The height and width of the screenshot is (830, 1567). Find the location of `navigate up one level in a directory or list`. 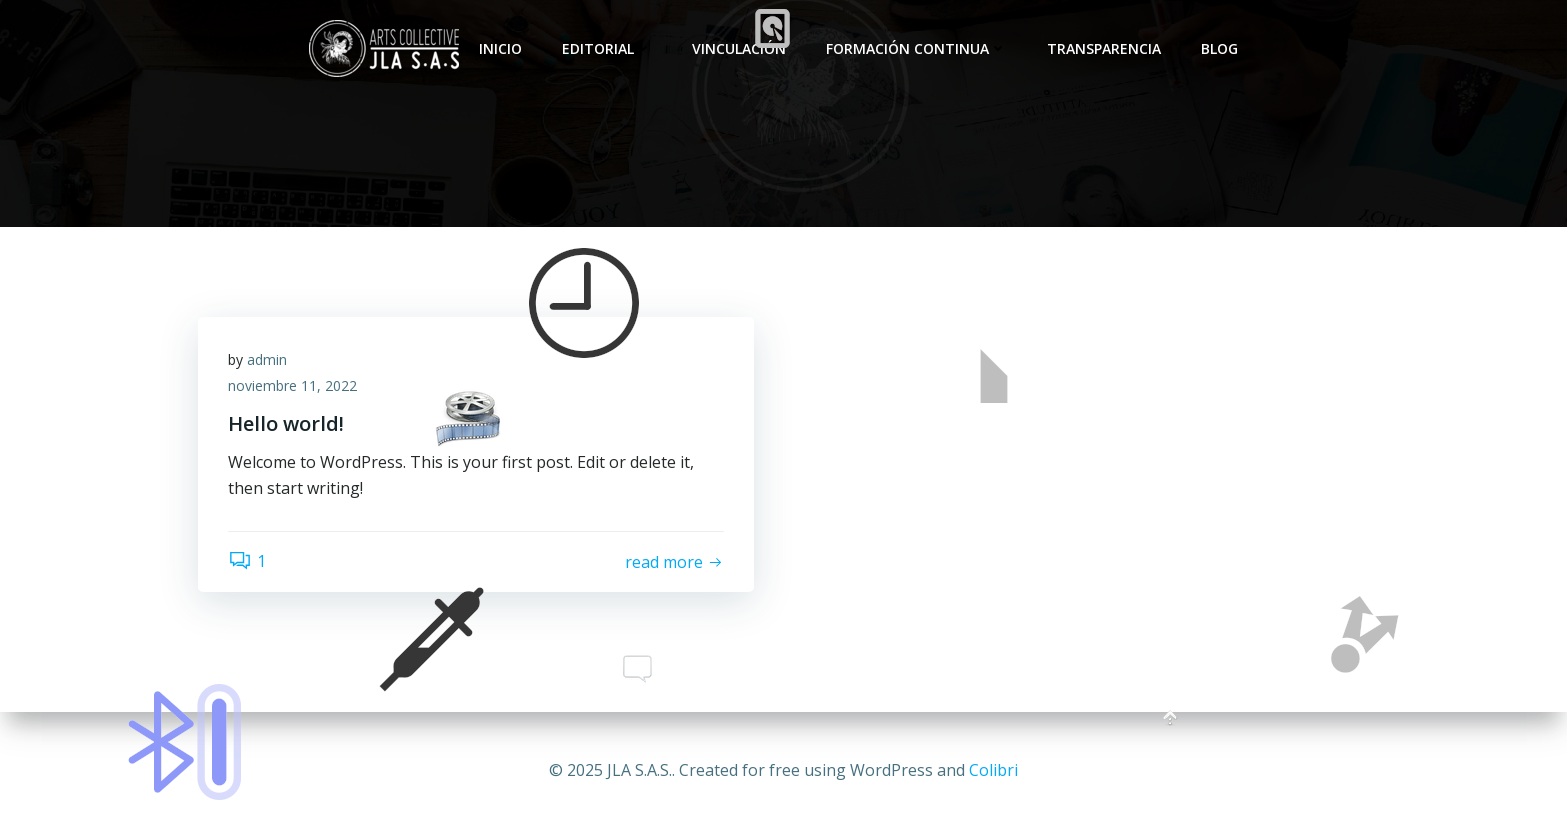

navigate up one level in a directory or list is located at coordinates (1170, 718).